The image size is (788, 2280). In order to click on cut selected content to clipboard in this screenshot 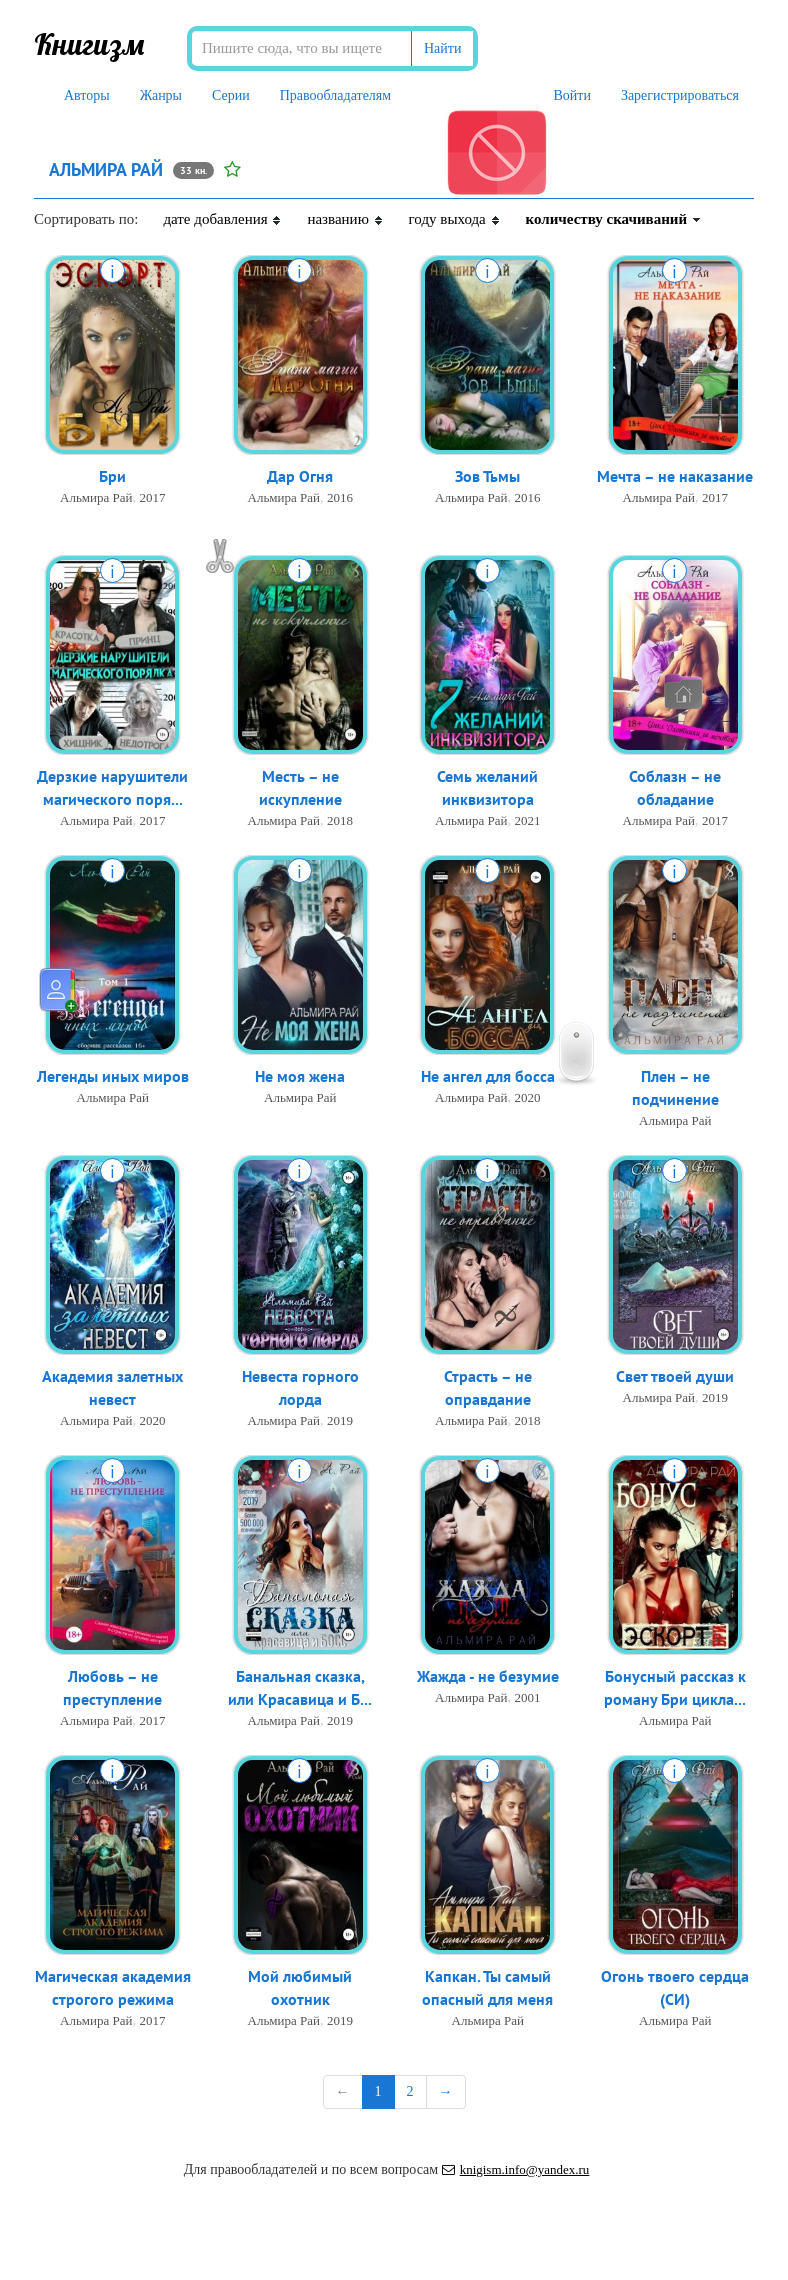, I will do `click(220, 556)`.